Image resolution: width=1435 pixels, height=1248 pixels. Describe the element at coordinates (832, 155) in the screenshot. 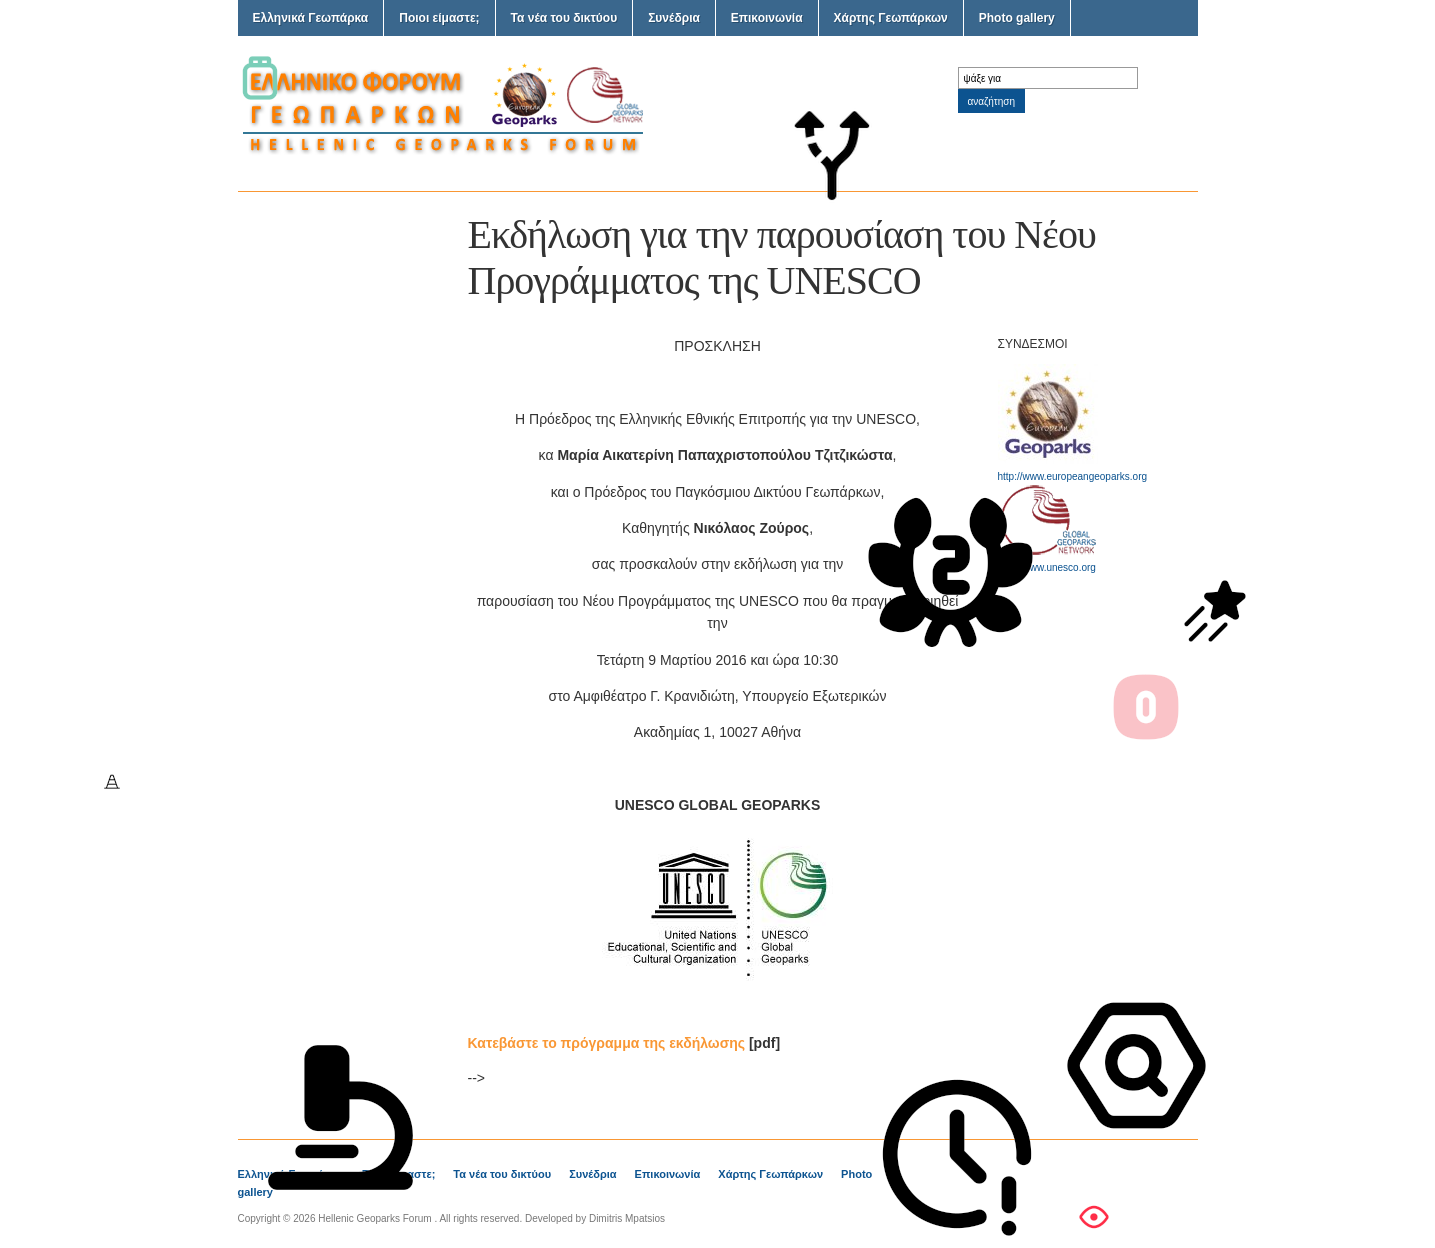

I see `view alternative routes` at that location.